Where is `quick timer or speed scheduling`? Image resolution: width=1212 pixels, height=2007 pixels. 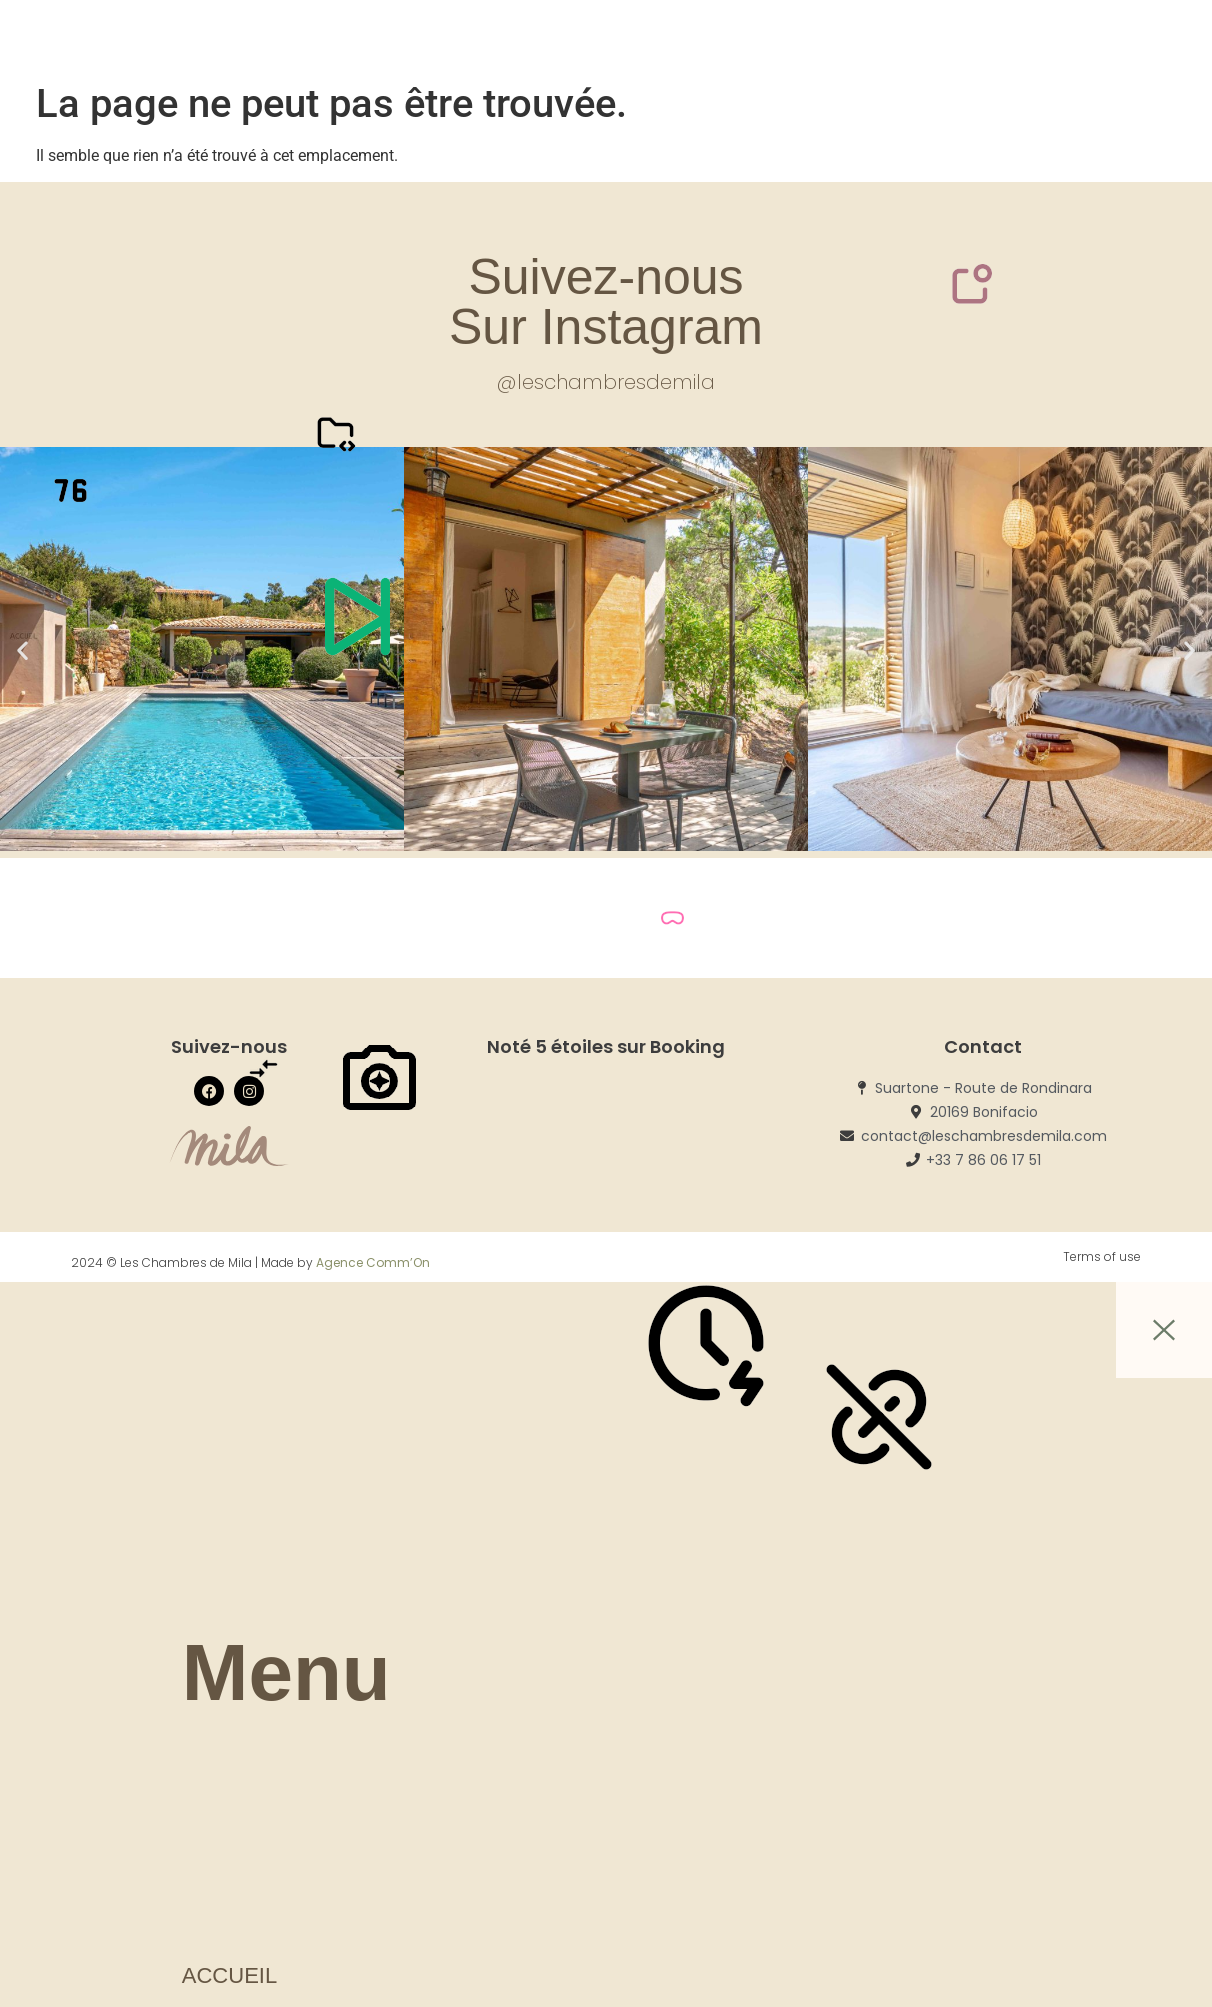
quick timer or speed scheduling is located at coordinates (706, 1343).